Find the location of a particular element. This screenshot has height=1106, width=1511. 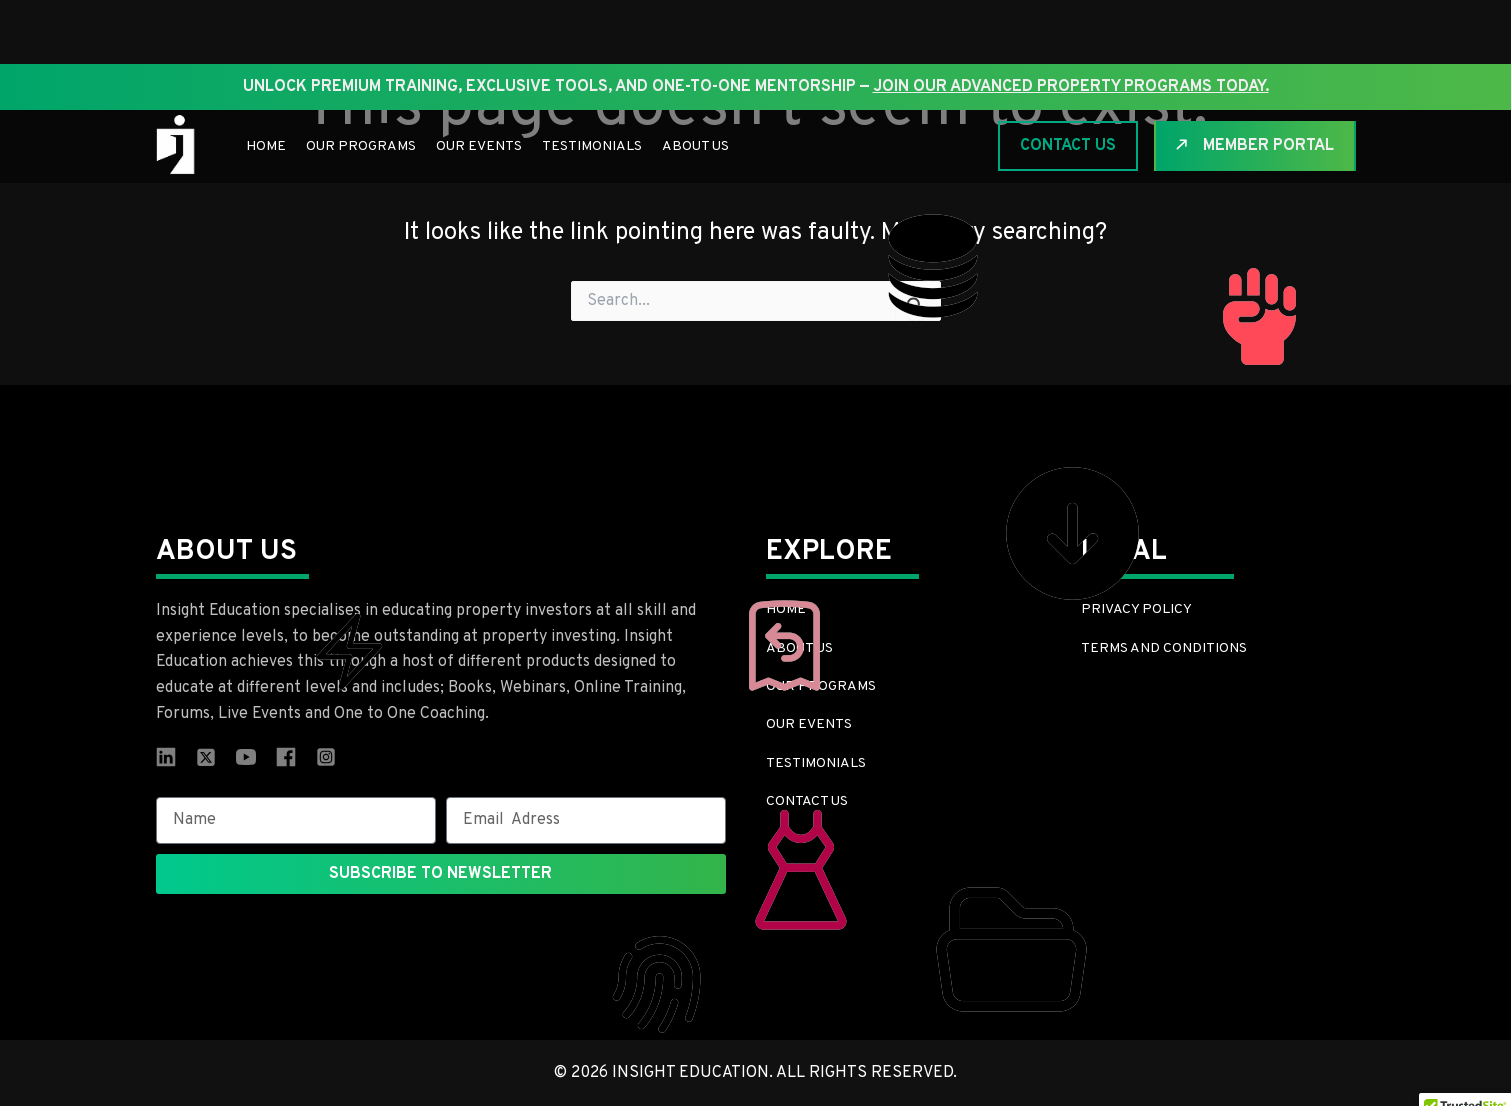

authenticate with fingerprint is located at coordinates (659, 984).